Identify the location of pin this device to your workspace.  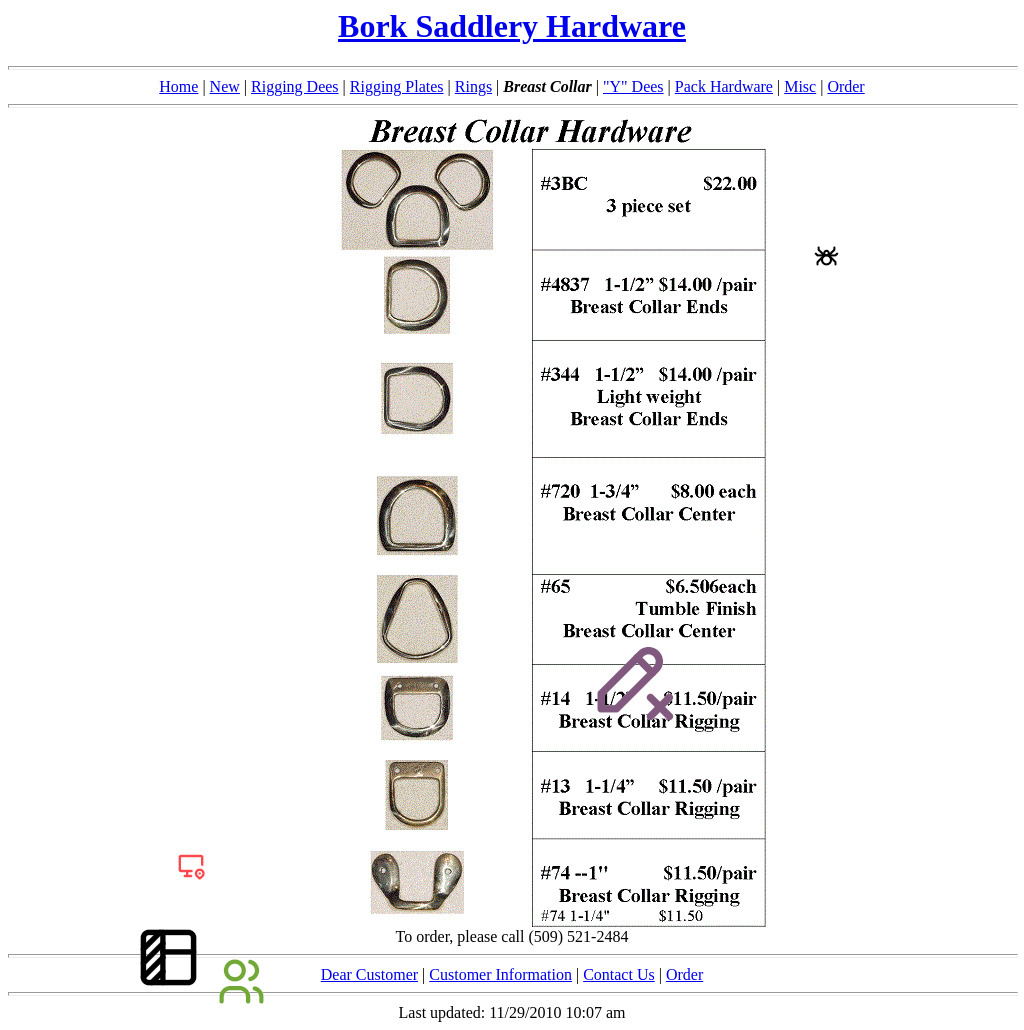
(191, 866).